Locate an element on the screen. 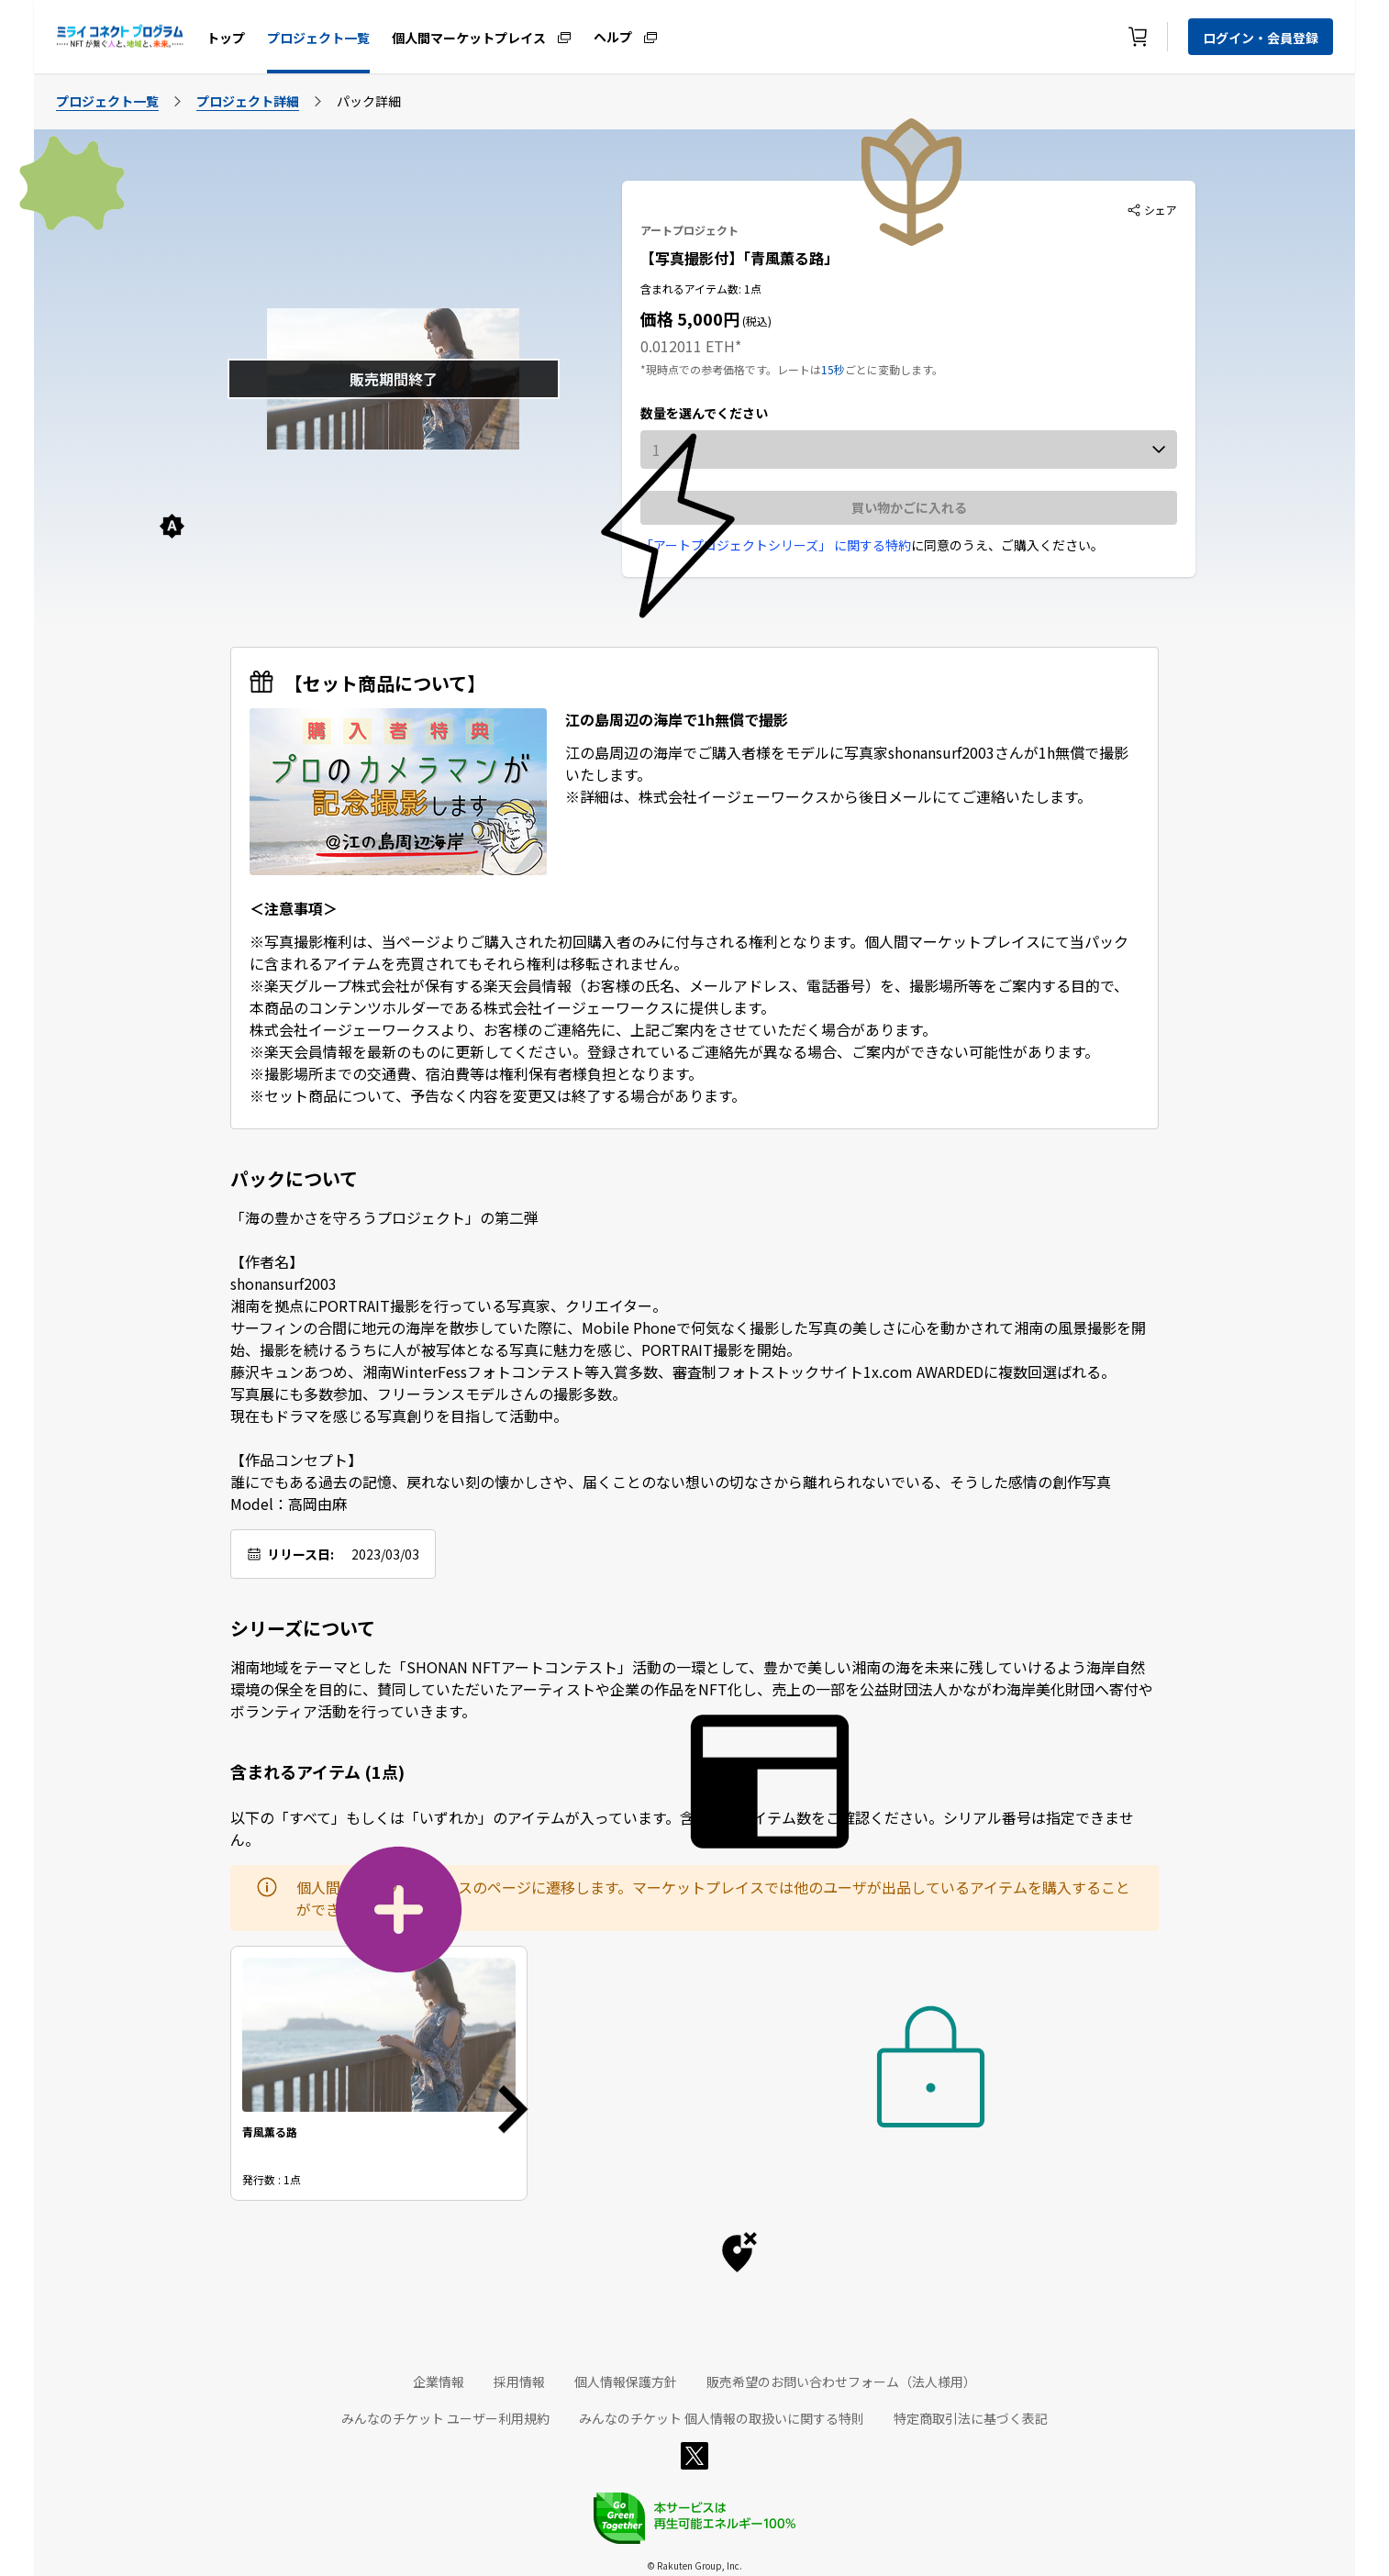 The image size is (1389, 2576). indicates fast or instant action is located at coordinates (668, 526).